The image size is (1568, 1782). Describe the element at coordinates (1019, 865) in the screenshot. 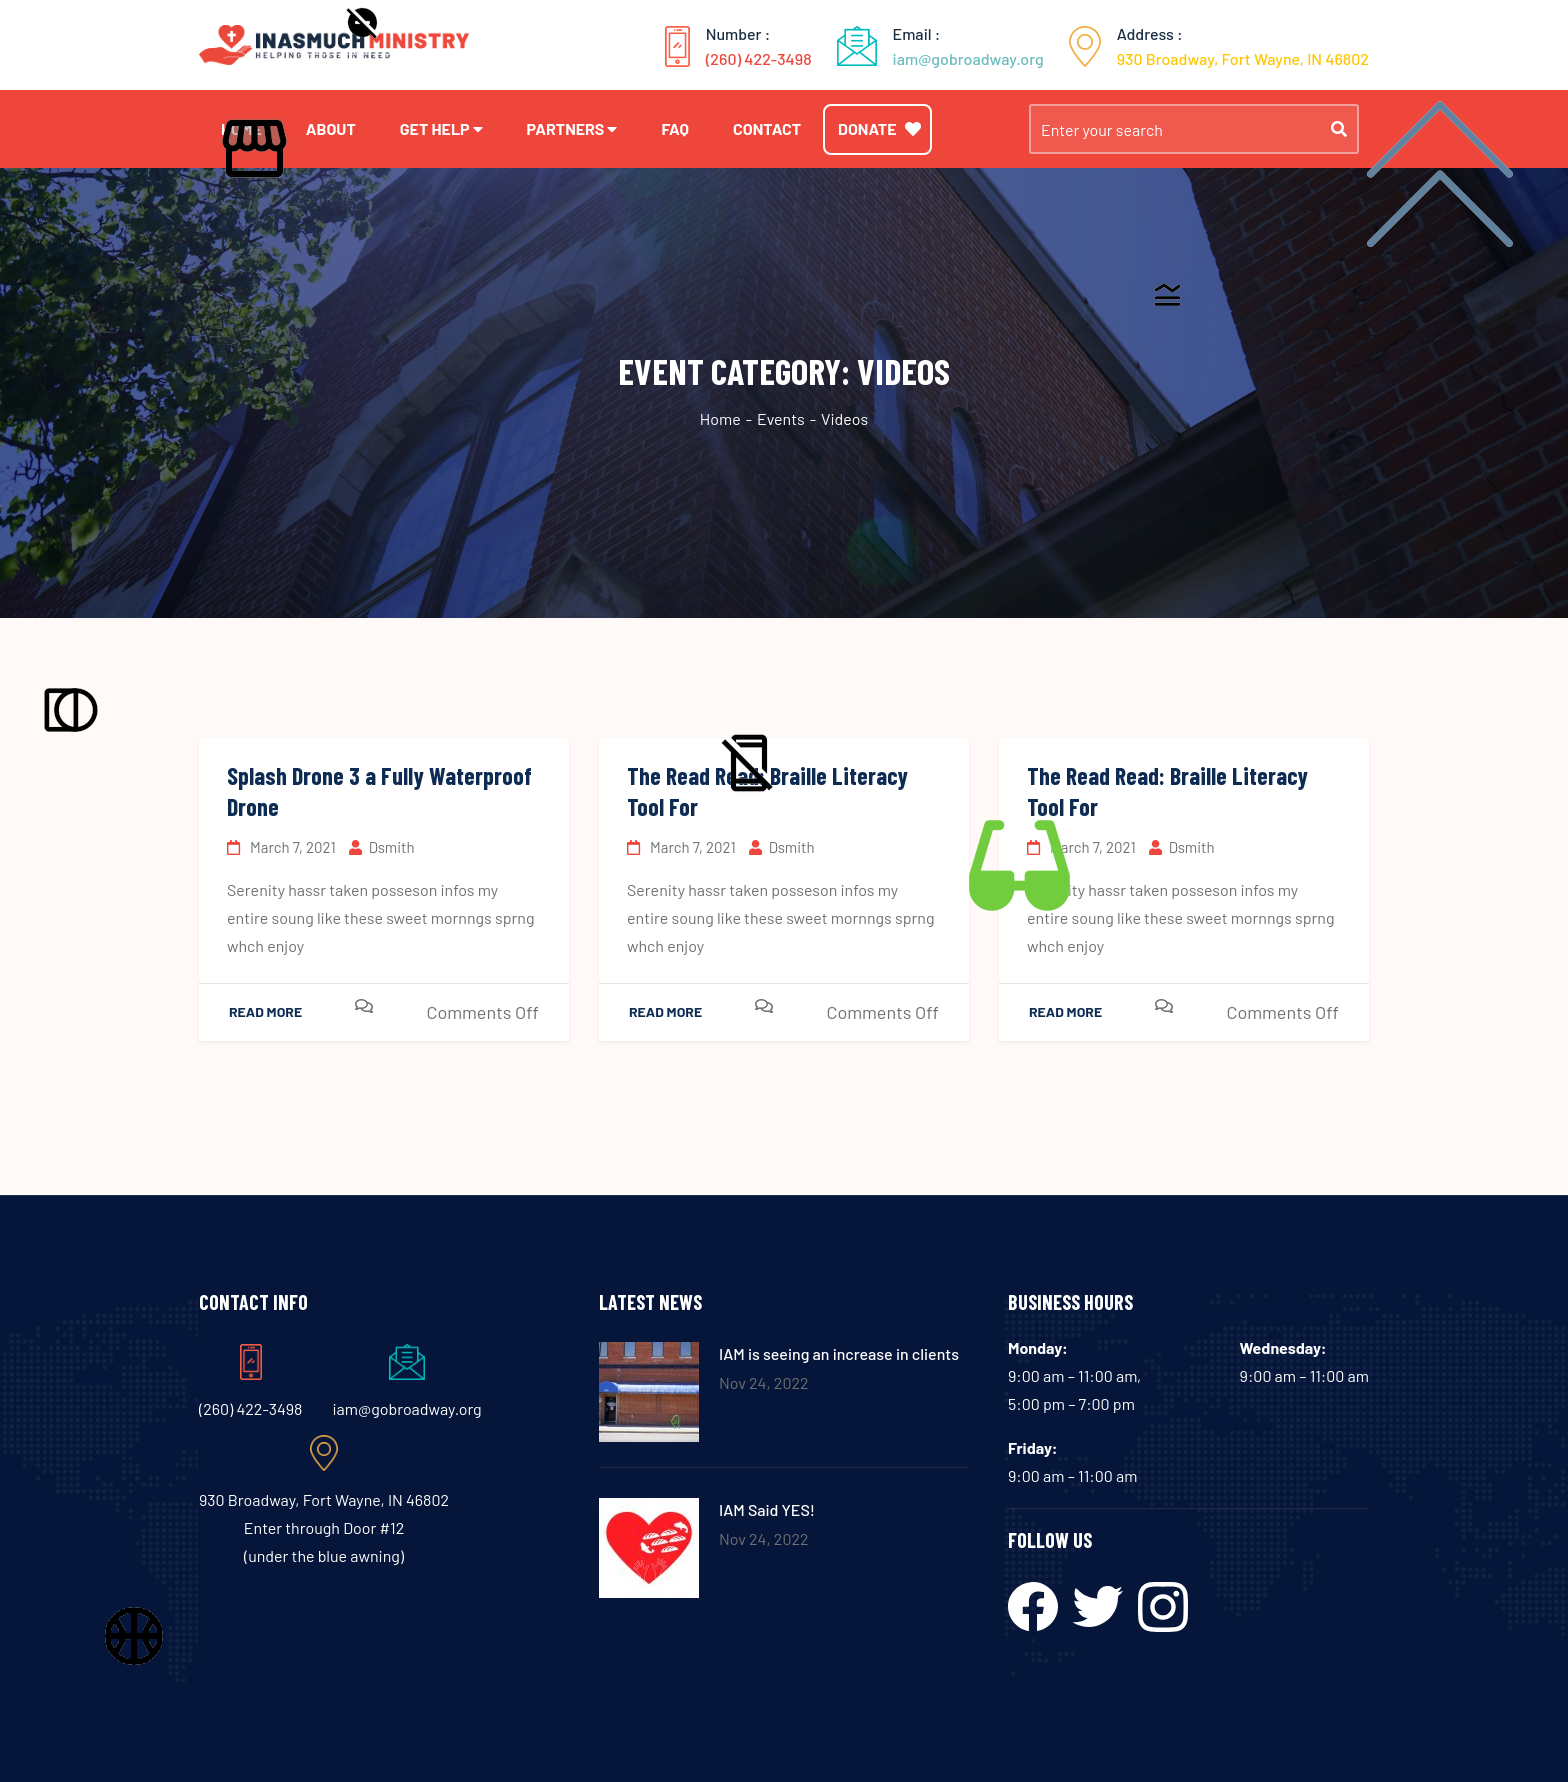

I see `toggle sun protection or outdoor mode` at that location.